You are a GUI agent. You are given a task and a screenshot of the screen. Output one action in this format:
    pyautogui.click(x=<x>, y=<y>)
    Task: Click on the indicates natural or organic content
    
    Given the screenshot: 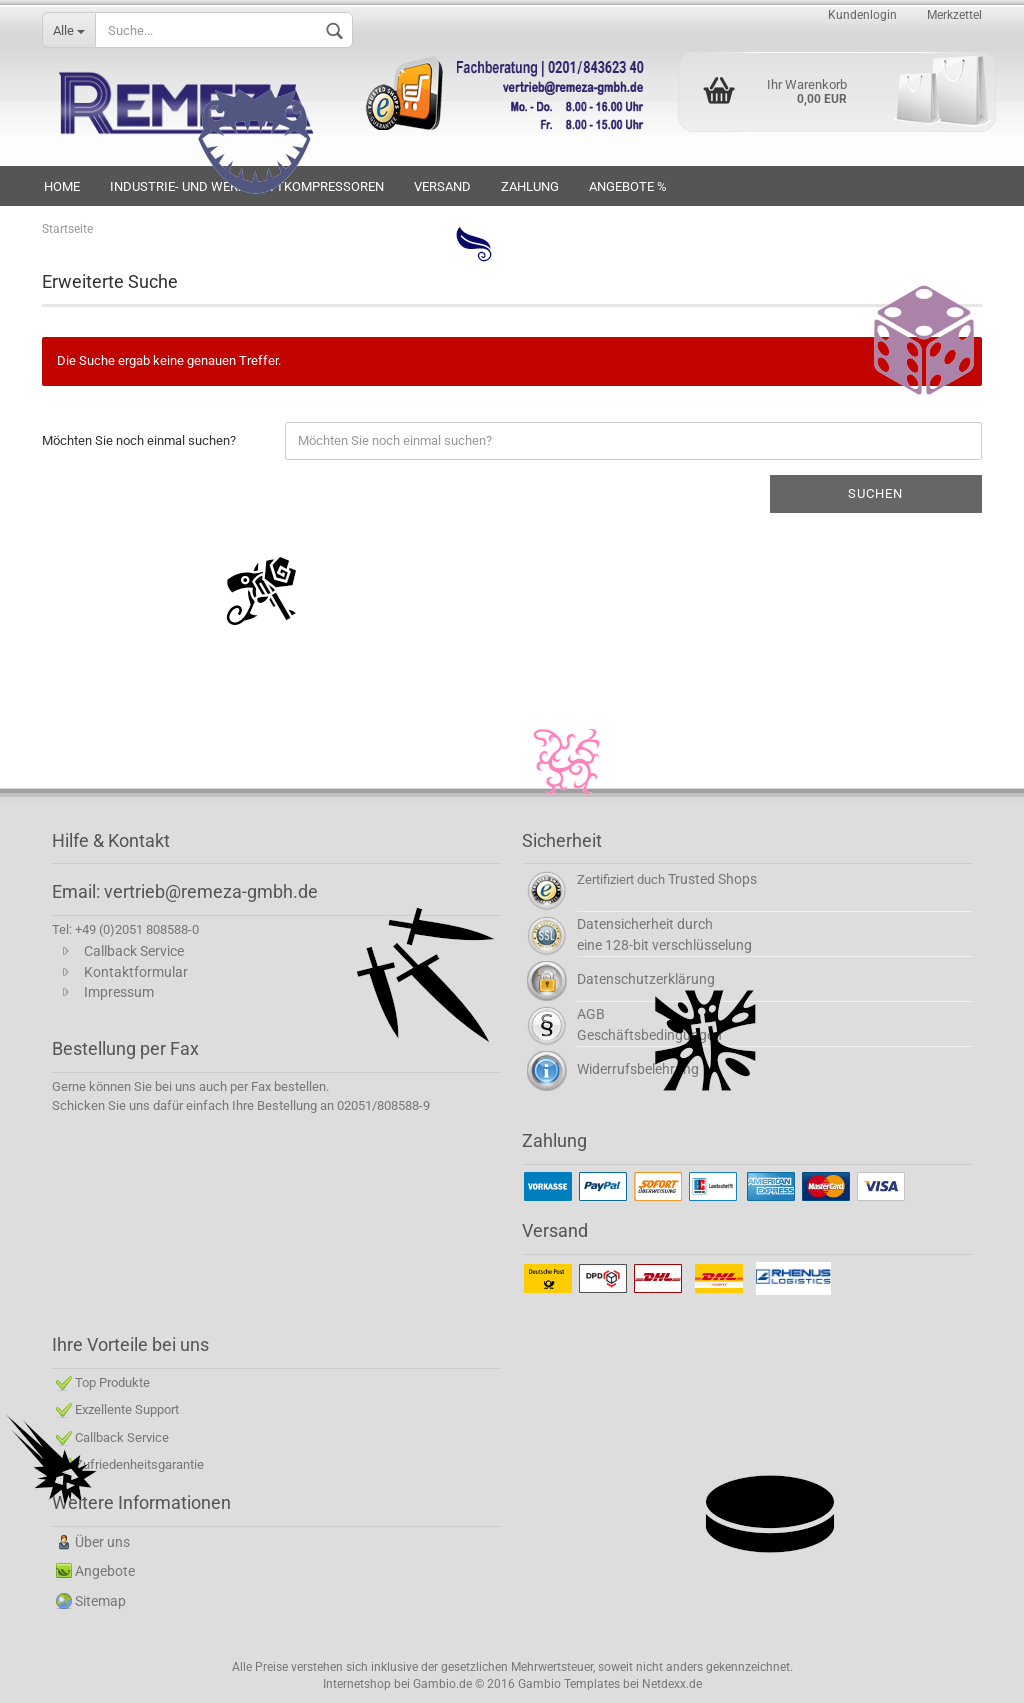 What is the action you would take?
    pyautogui.click(x=474, y=244)
    